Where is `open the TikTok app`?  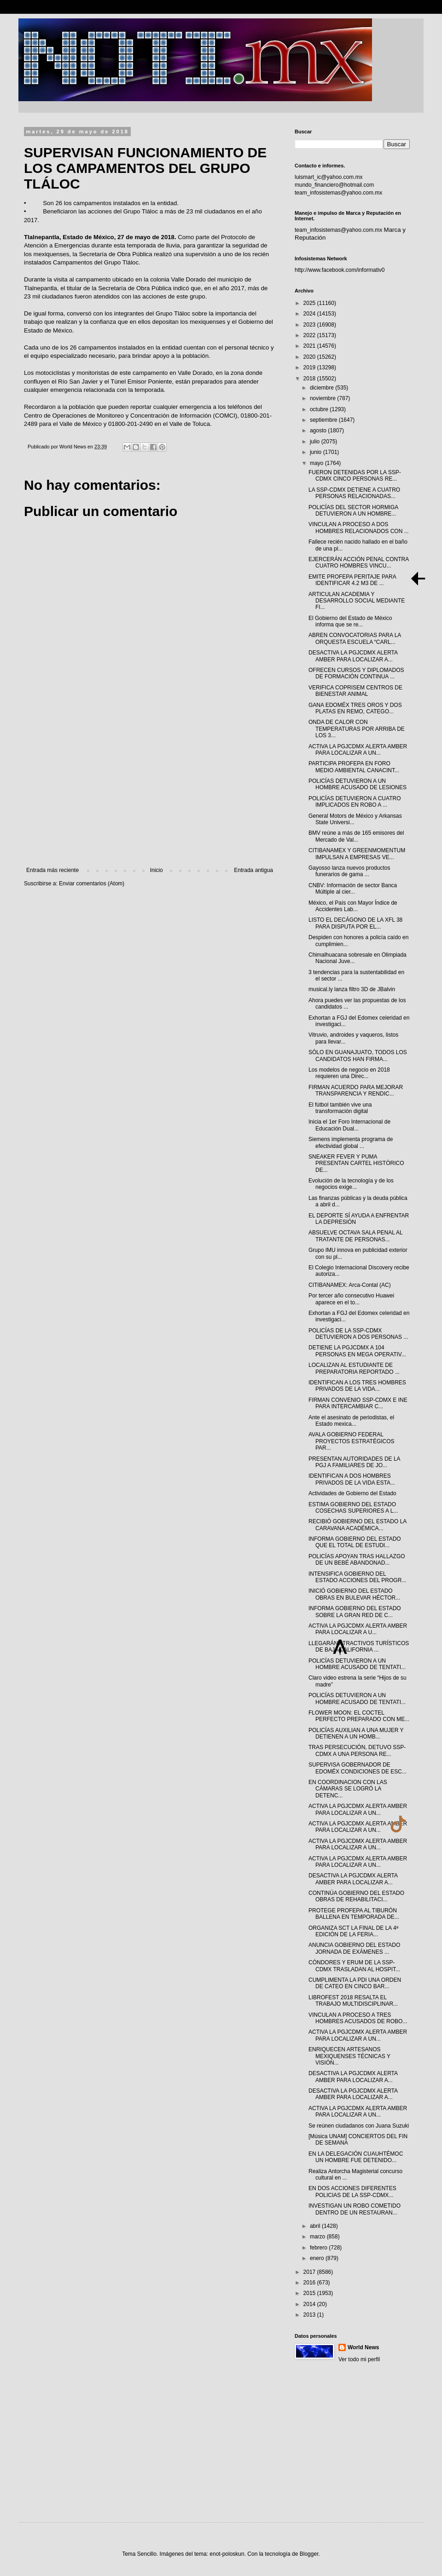 open the TikTok app is located at coordinates (398, 1824).